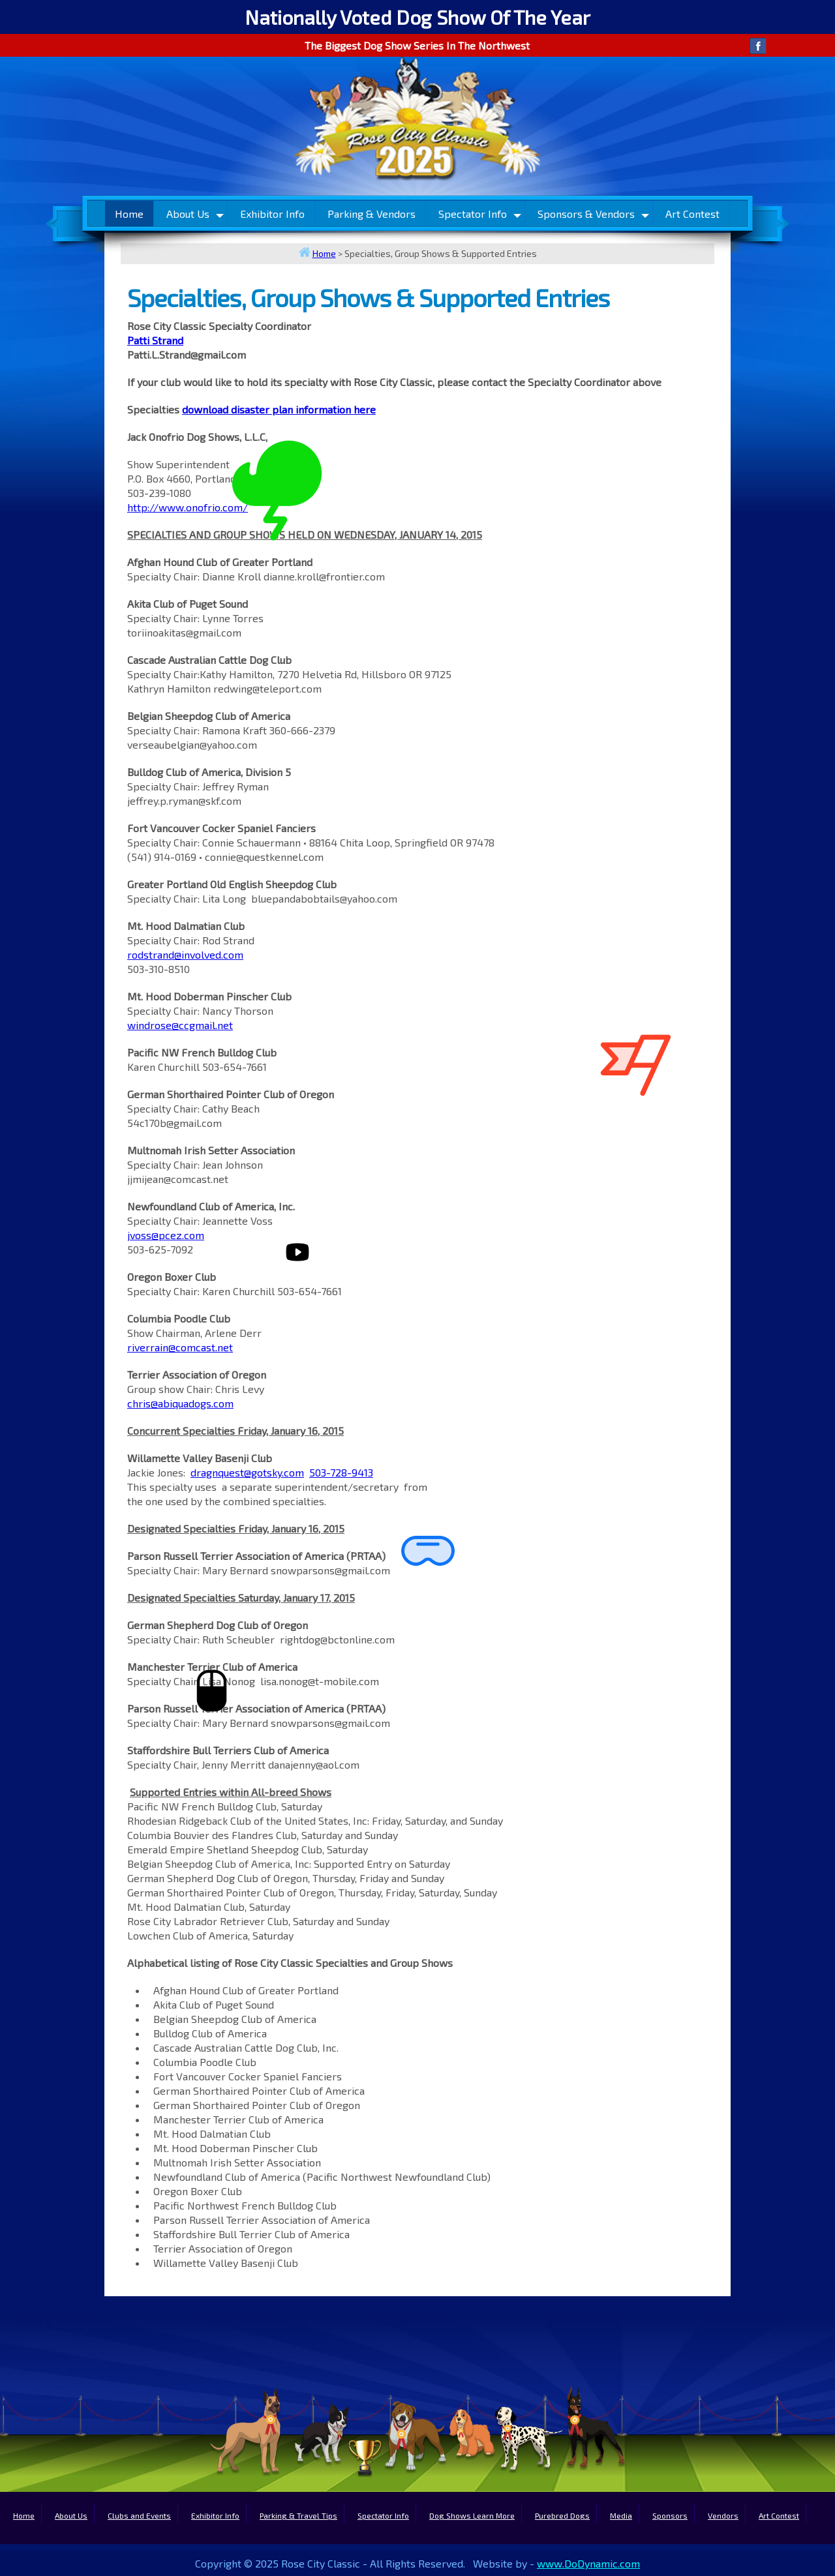 The height and width of the screenshot is (2576, 835). I want to click on access virtual reality or AR settings, so click(428, 1551).